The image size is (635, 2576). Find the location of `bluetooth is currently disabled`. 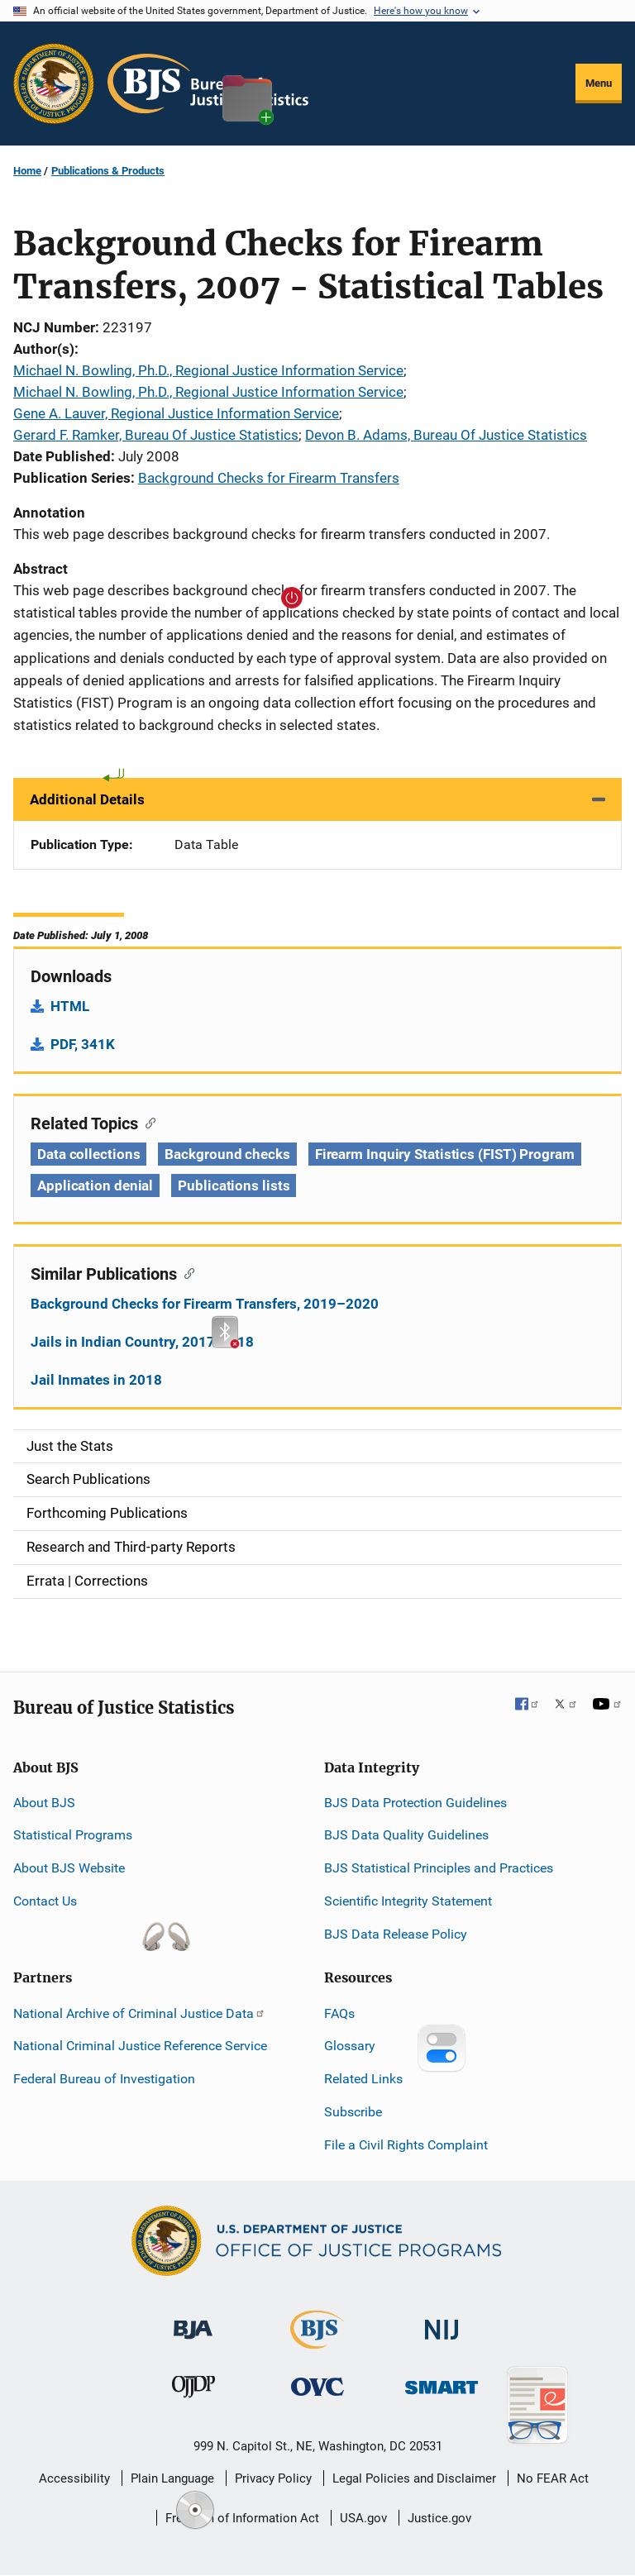

bluetooth is currently disabled is located at coordinates (225, 1332).